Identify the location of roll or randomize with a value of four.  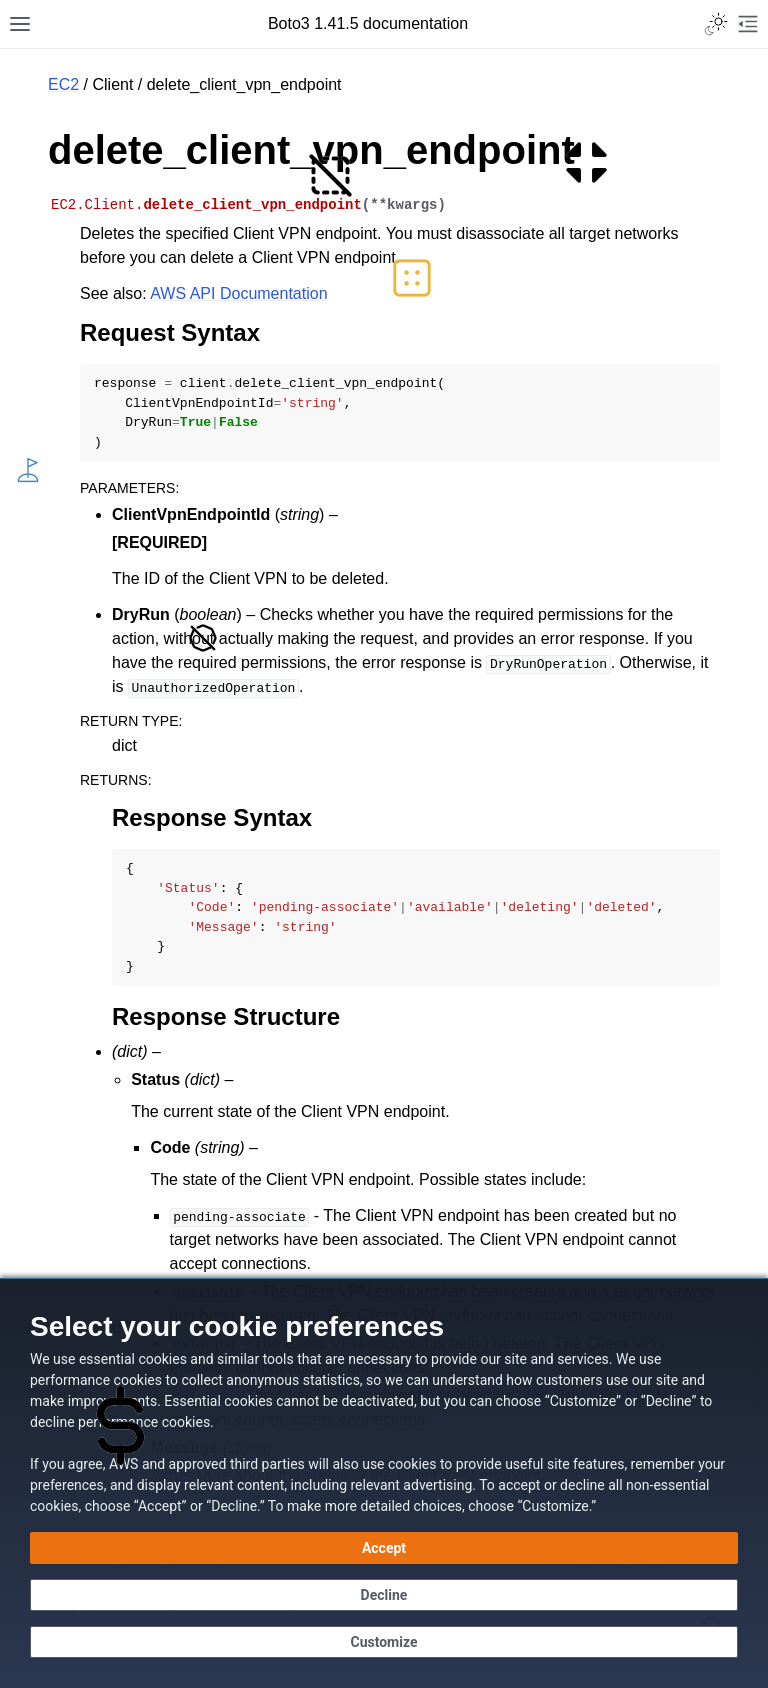
(412, 278).